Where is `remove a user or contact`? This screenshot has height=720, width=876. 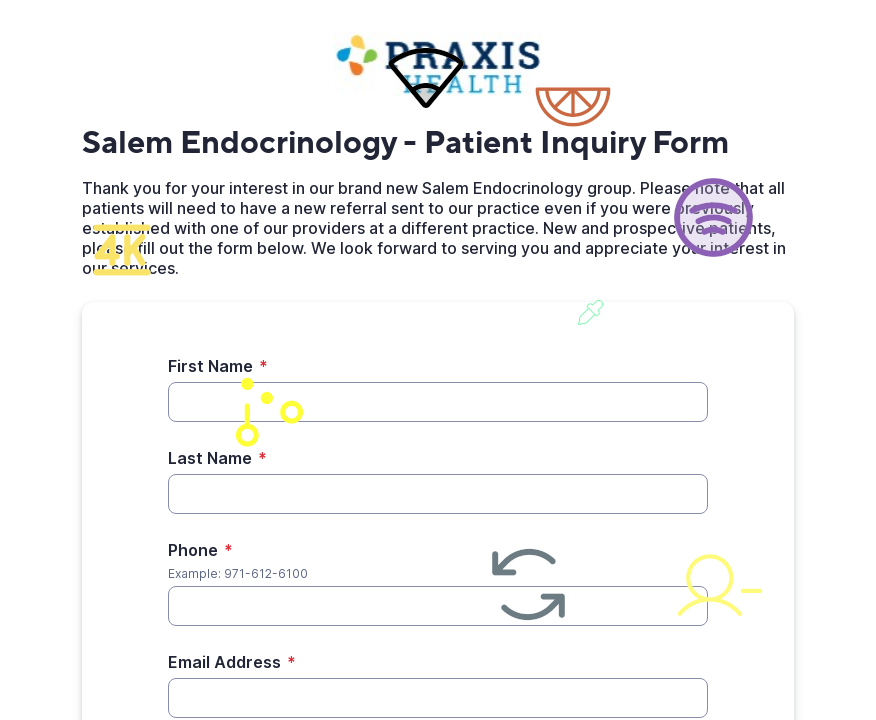
remove a user or contact is located at coordinates (717, 588).